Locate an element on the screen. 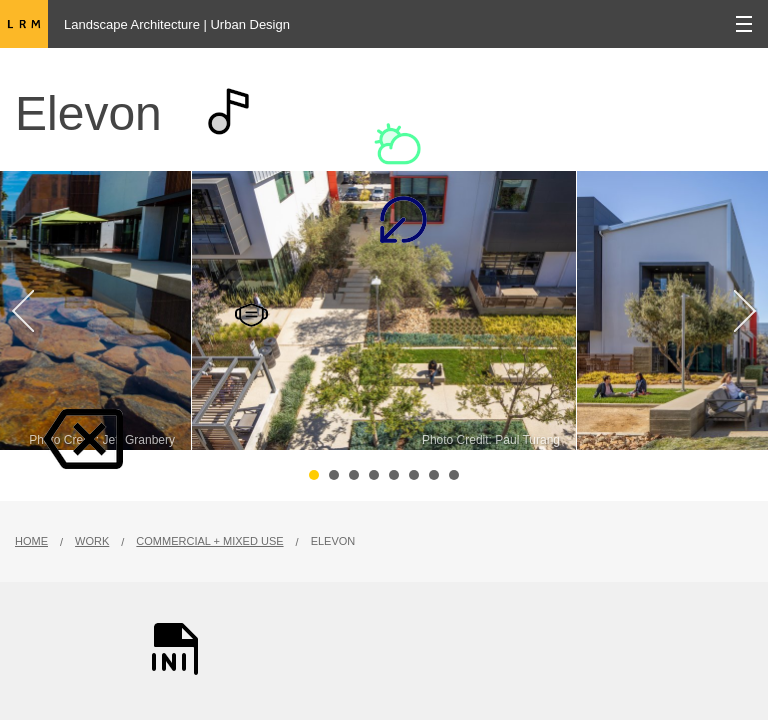 The image size is (768, 720). access music or audio player is located at coordinates (228, 110).